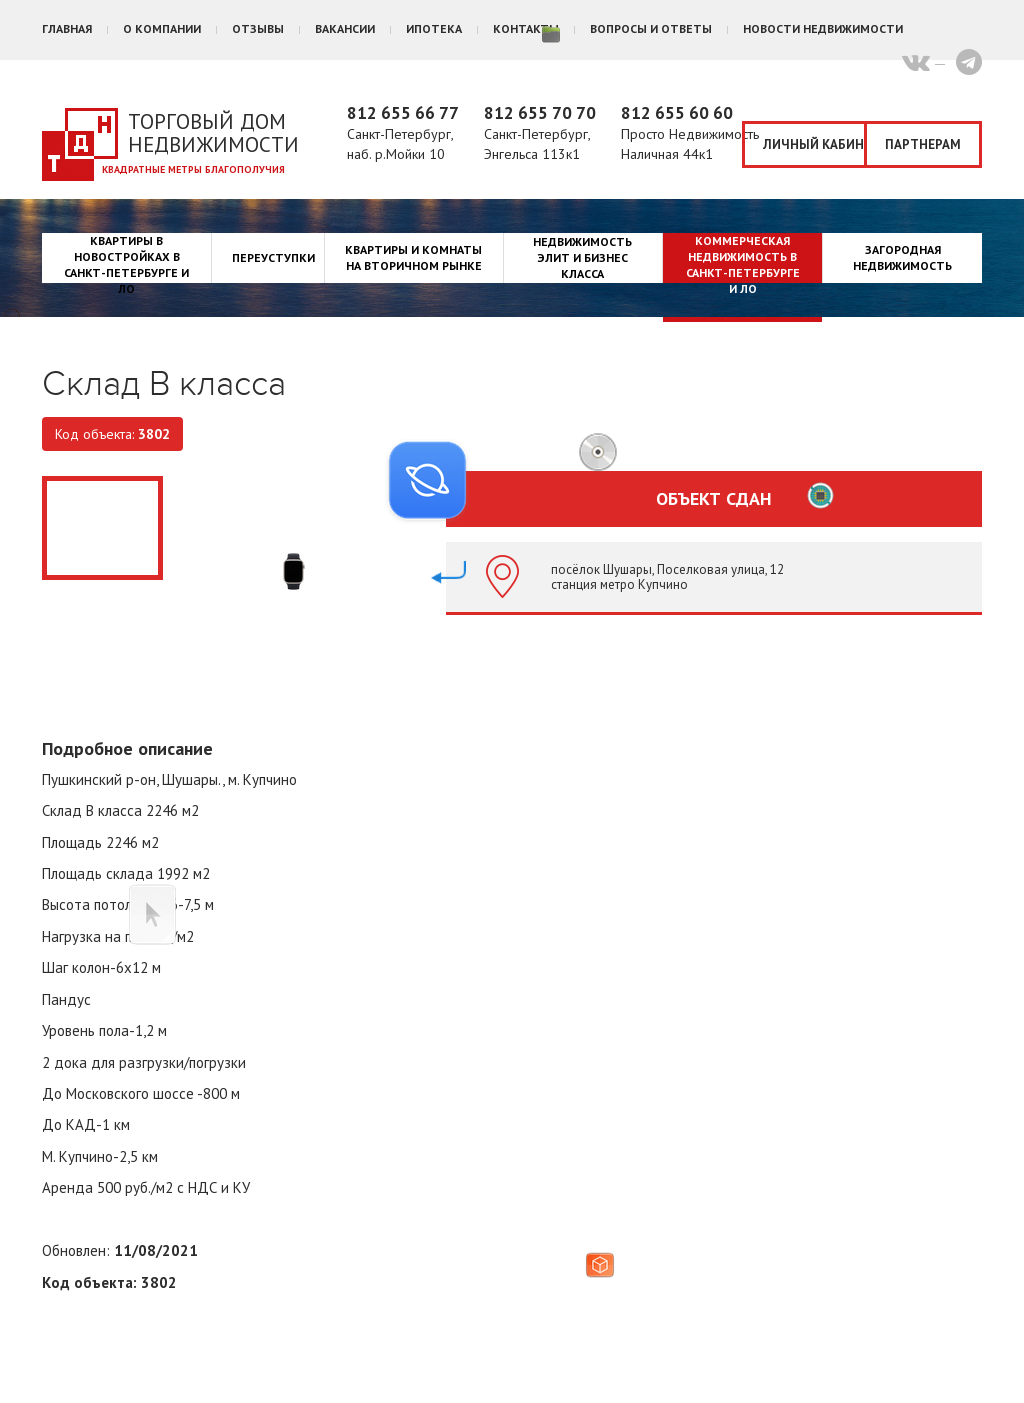 This screenshot has width=1024, height=1403. I want to click on open web browser preferences, so click(427, 481).